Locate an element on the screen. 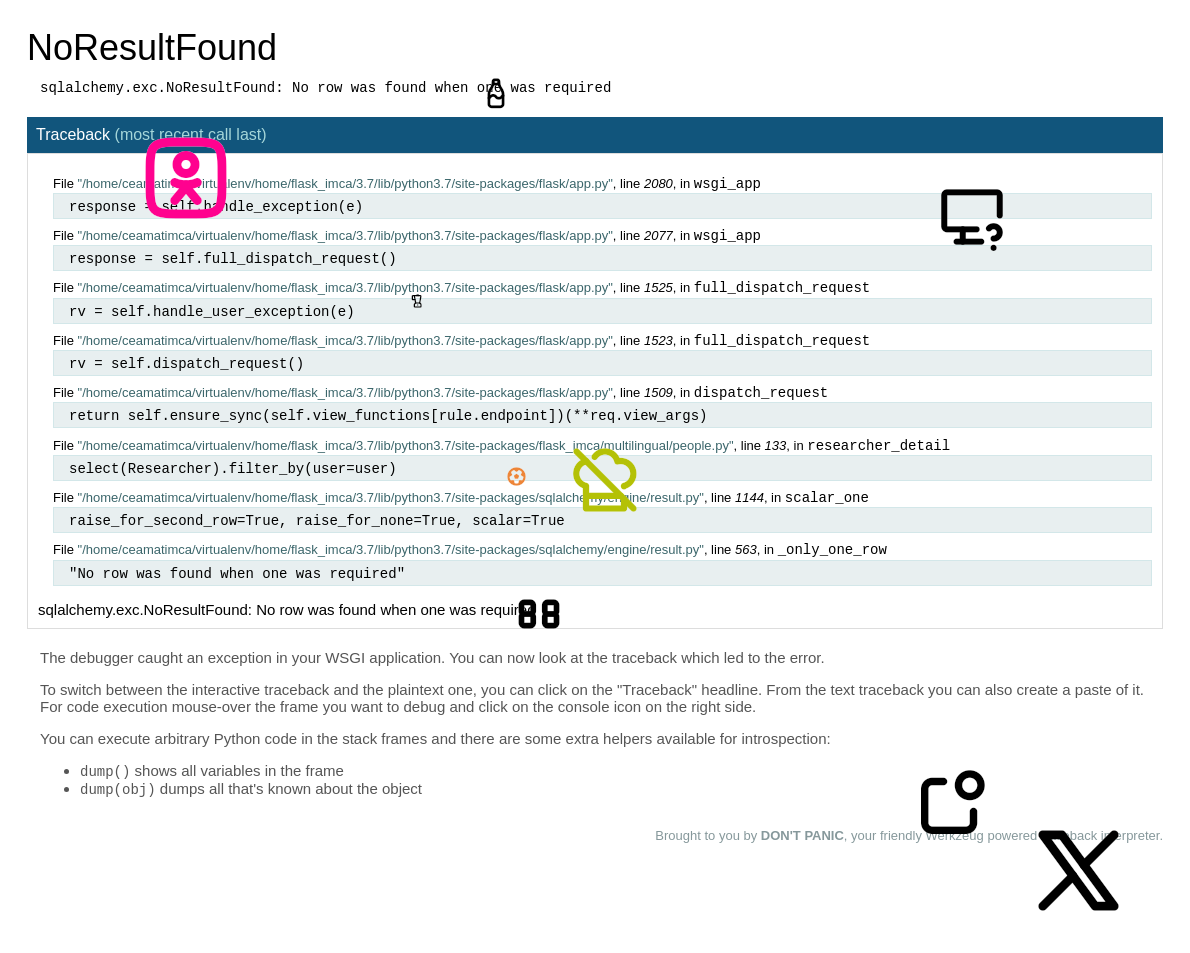 The image size is (1190, 953). kitchen blender appliance icon is located at coordinates (417, 301).